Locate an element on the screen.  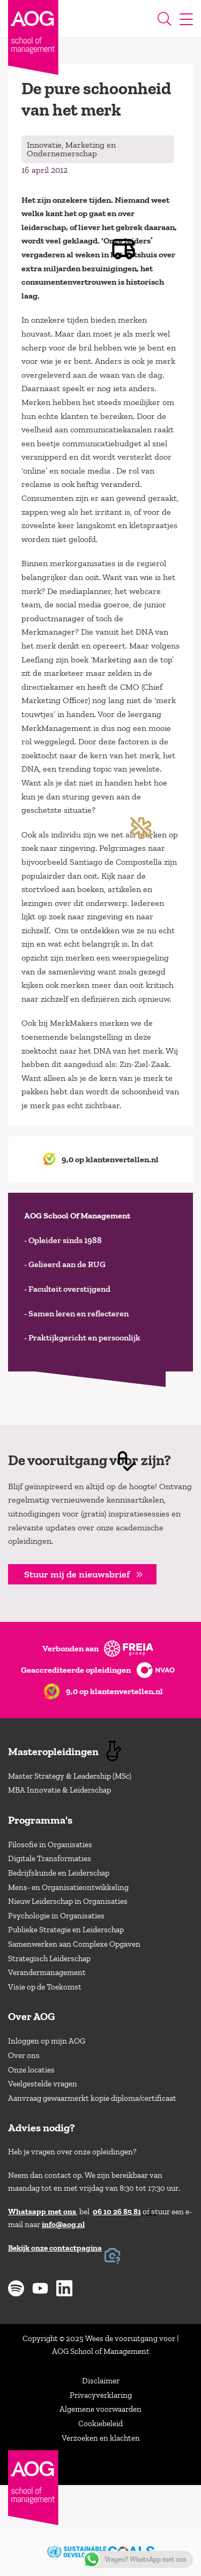
camera help or troubleshooting is located at coordinates (112, 2255).